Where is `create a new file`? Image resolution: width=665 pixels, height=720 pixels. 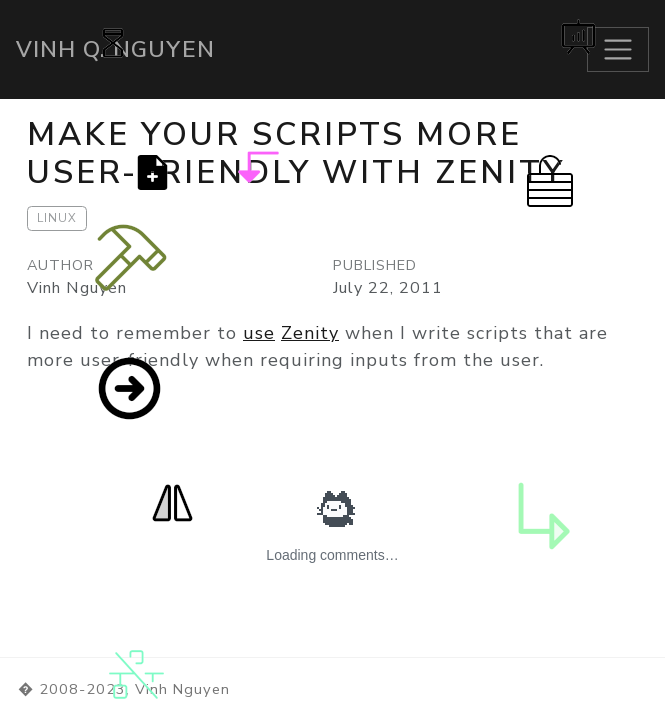
create a new file is located at coordinates (152, 172).